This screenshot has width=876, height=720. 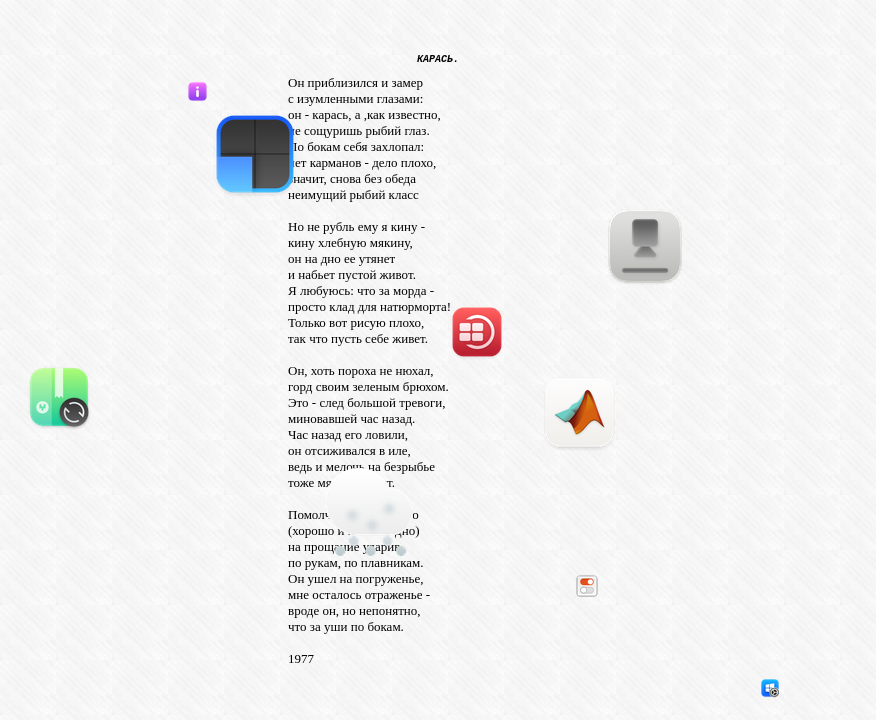 What do you see at coordinates (579, 412) in the screenshot?
I see `open MATLAB application` at bounding box center [579, 412].